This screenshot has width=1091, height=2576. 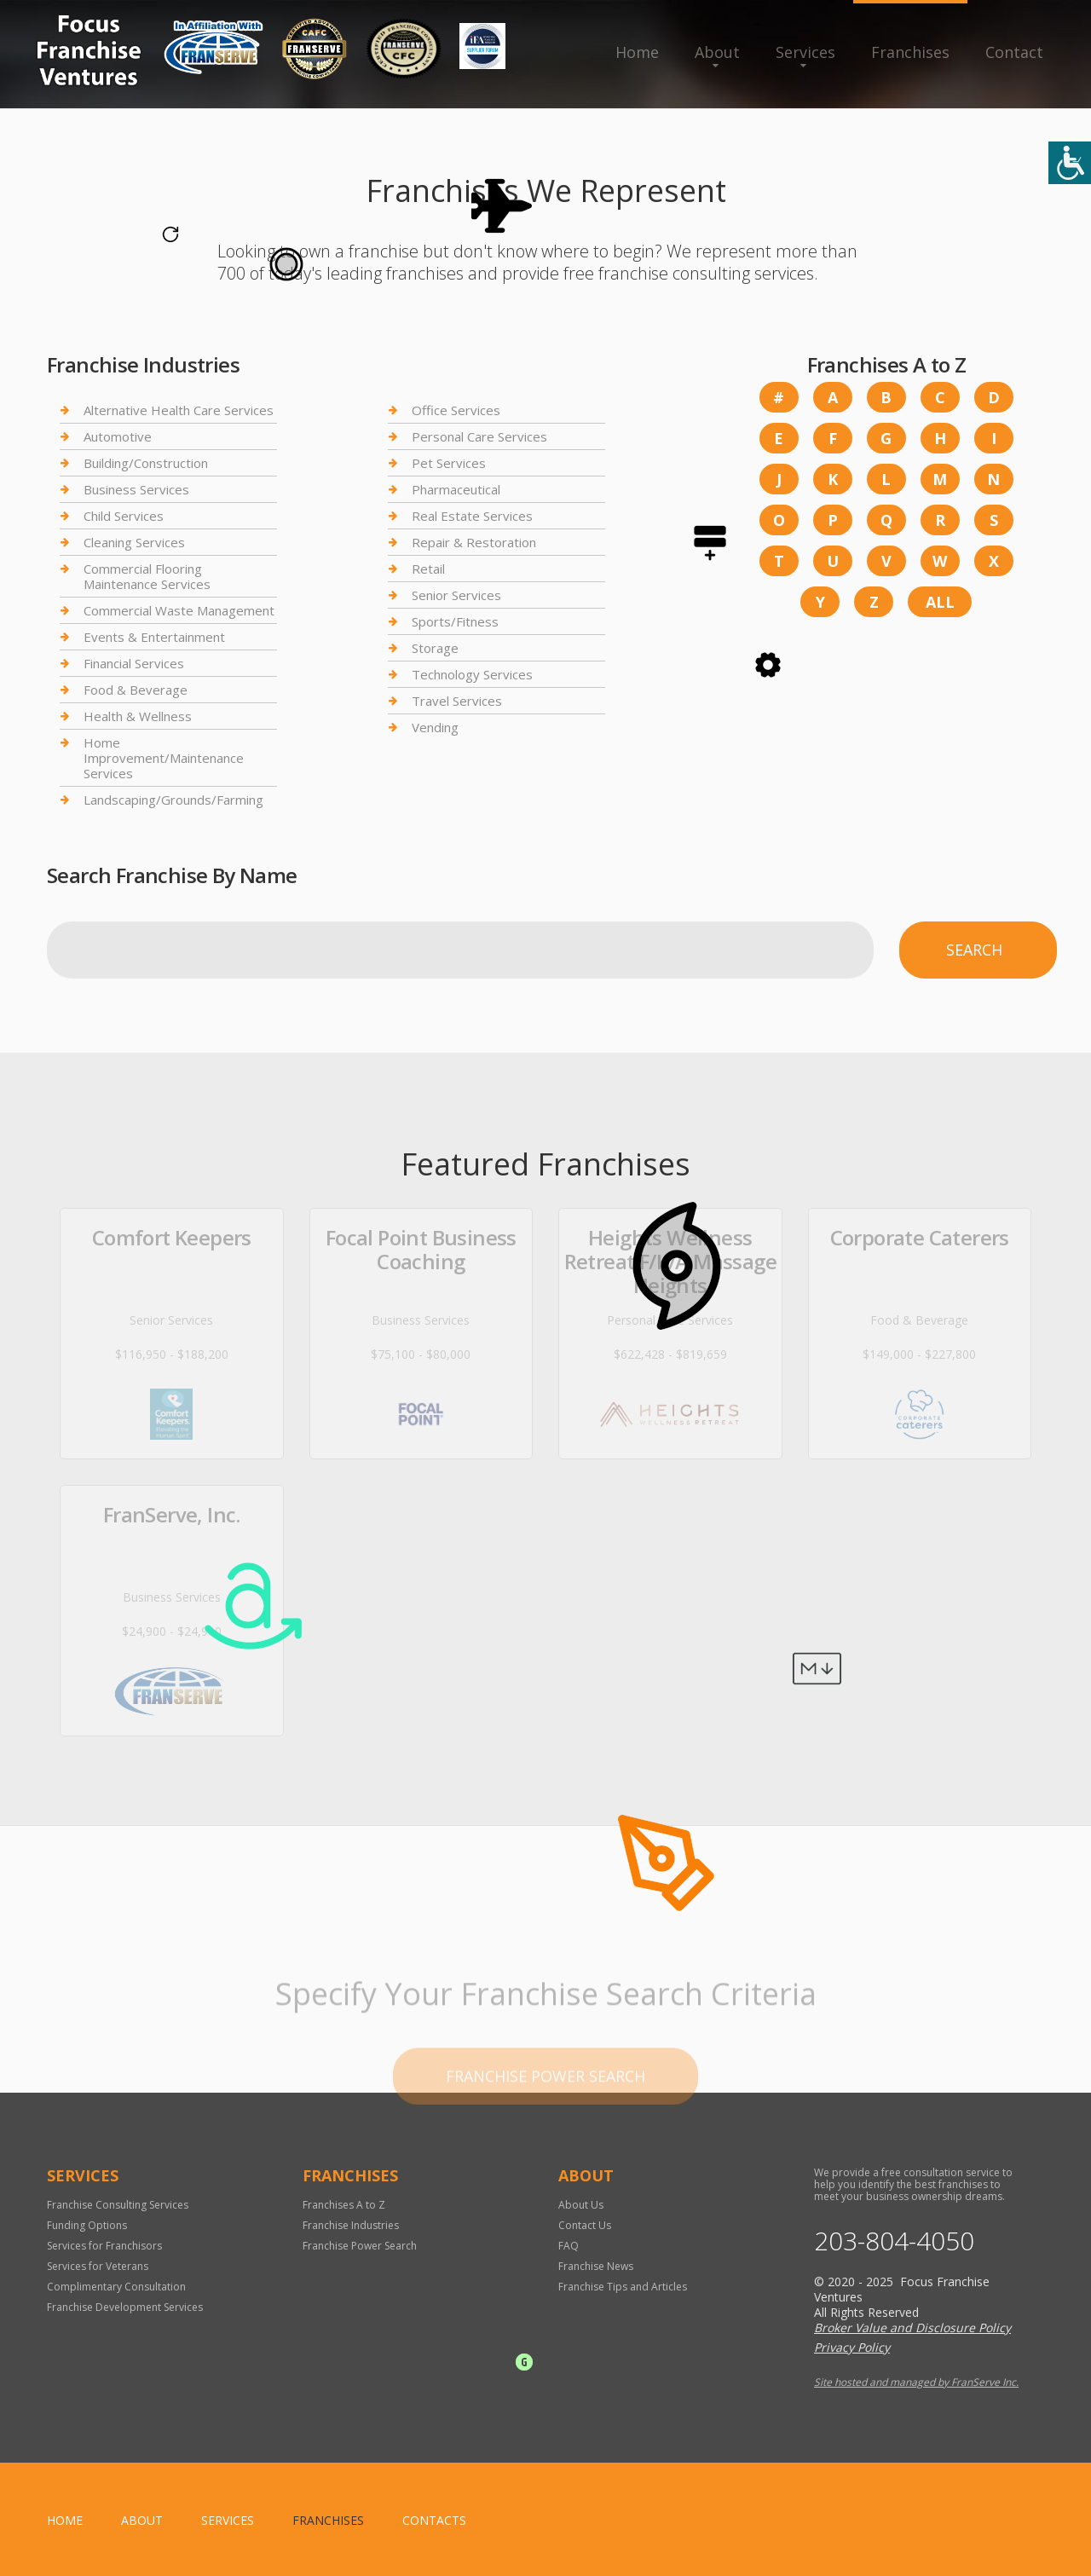 What do you see at coordinates (677, 1266) in the screenshot?
I see `indicates severe weather alert or hurricane warning` at bounding box center [677, 1266].